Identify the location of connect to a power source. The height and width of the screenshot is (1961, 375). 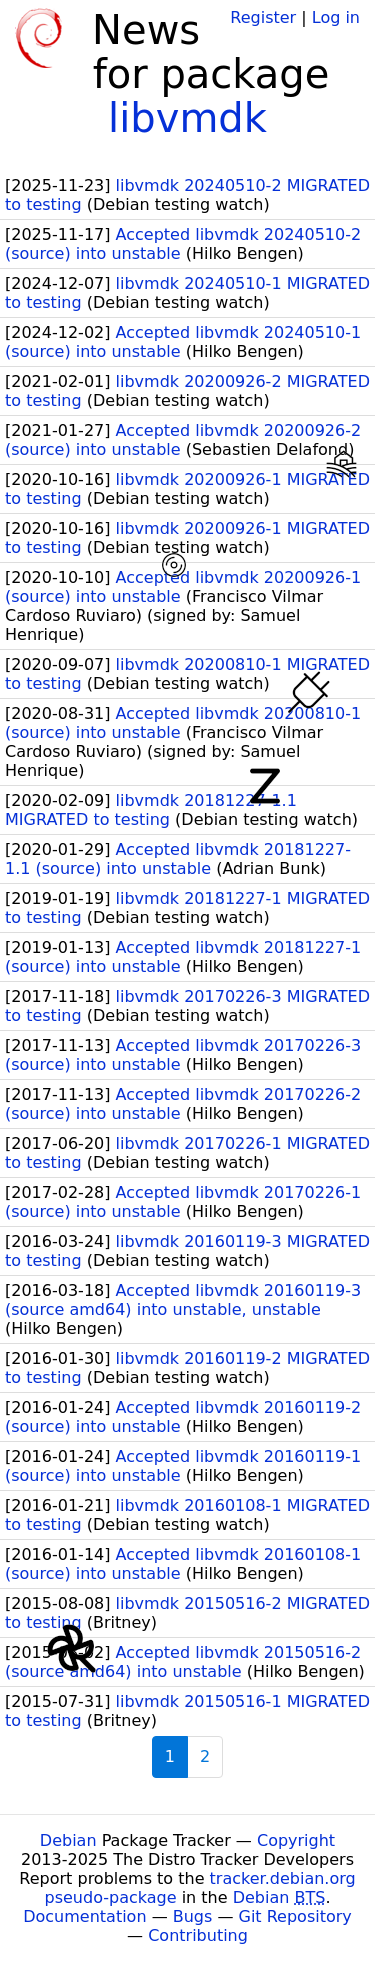
(308, 693).